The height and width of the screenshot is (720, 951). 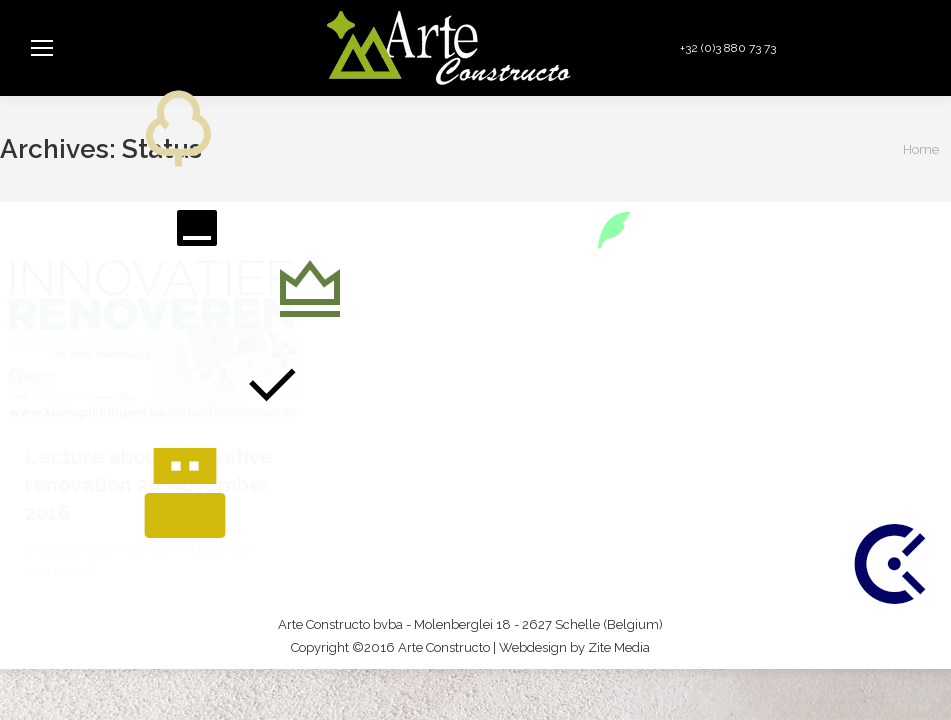 What do you see at coordinates (890, 564) in the screenshot?
I see `open clockify time tracking app` at bounding box center [890, 564].